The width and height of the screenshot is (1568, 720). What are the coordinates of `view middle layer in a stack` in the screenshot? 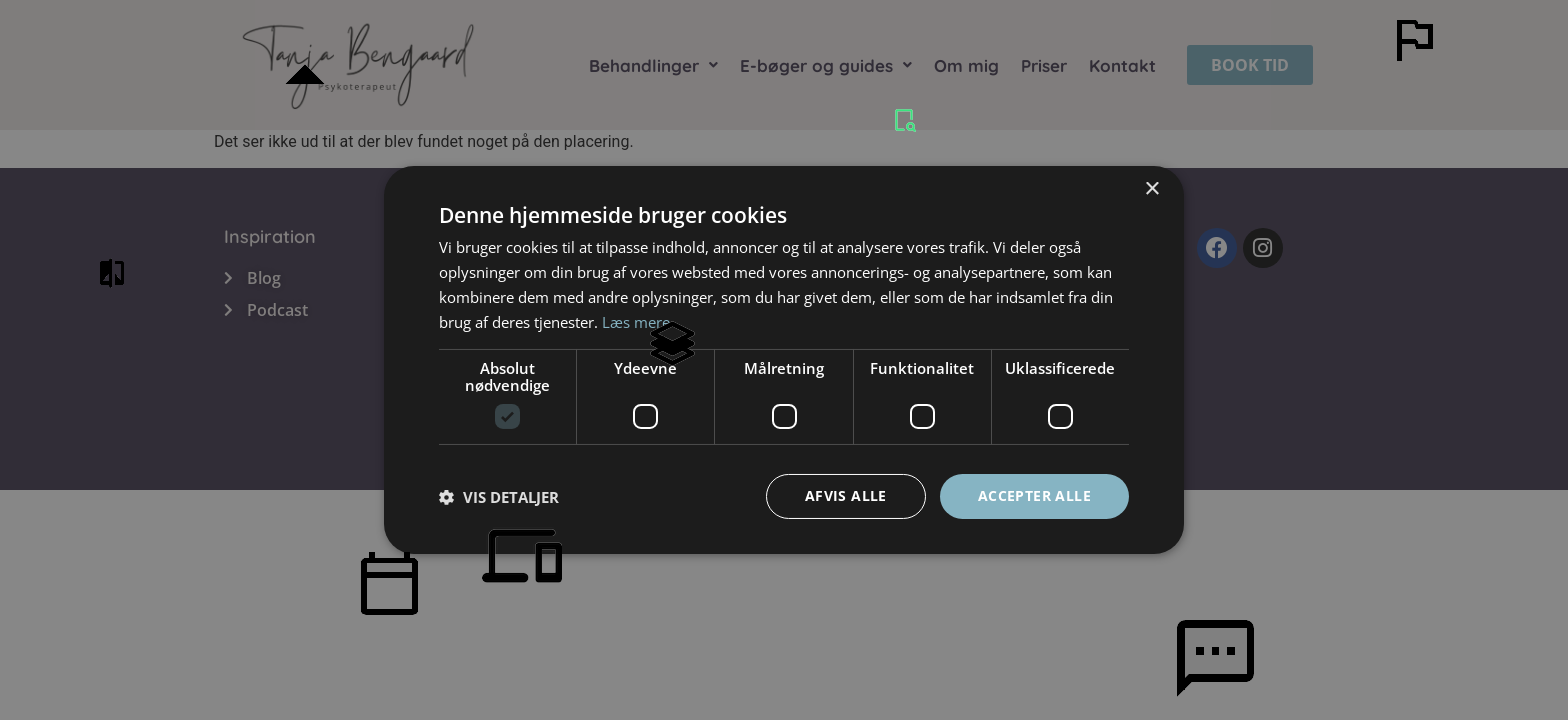 It's located at (672, 343).